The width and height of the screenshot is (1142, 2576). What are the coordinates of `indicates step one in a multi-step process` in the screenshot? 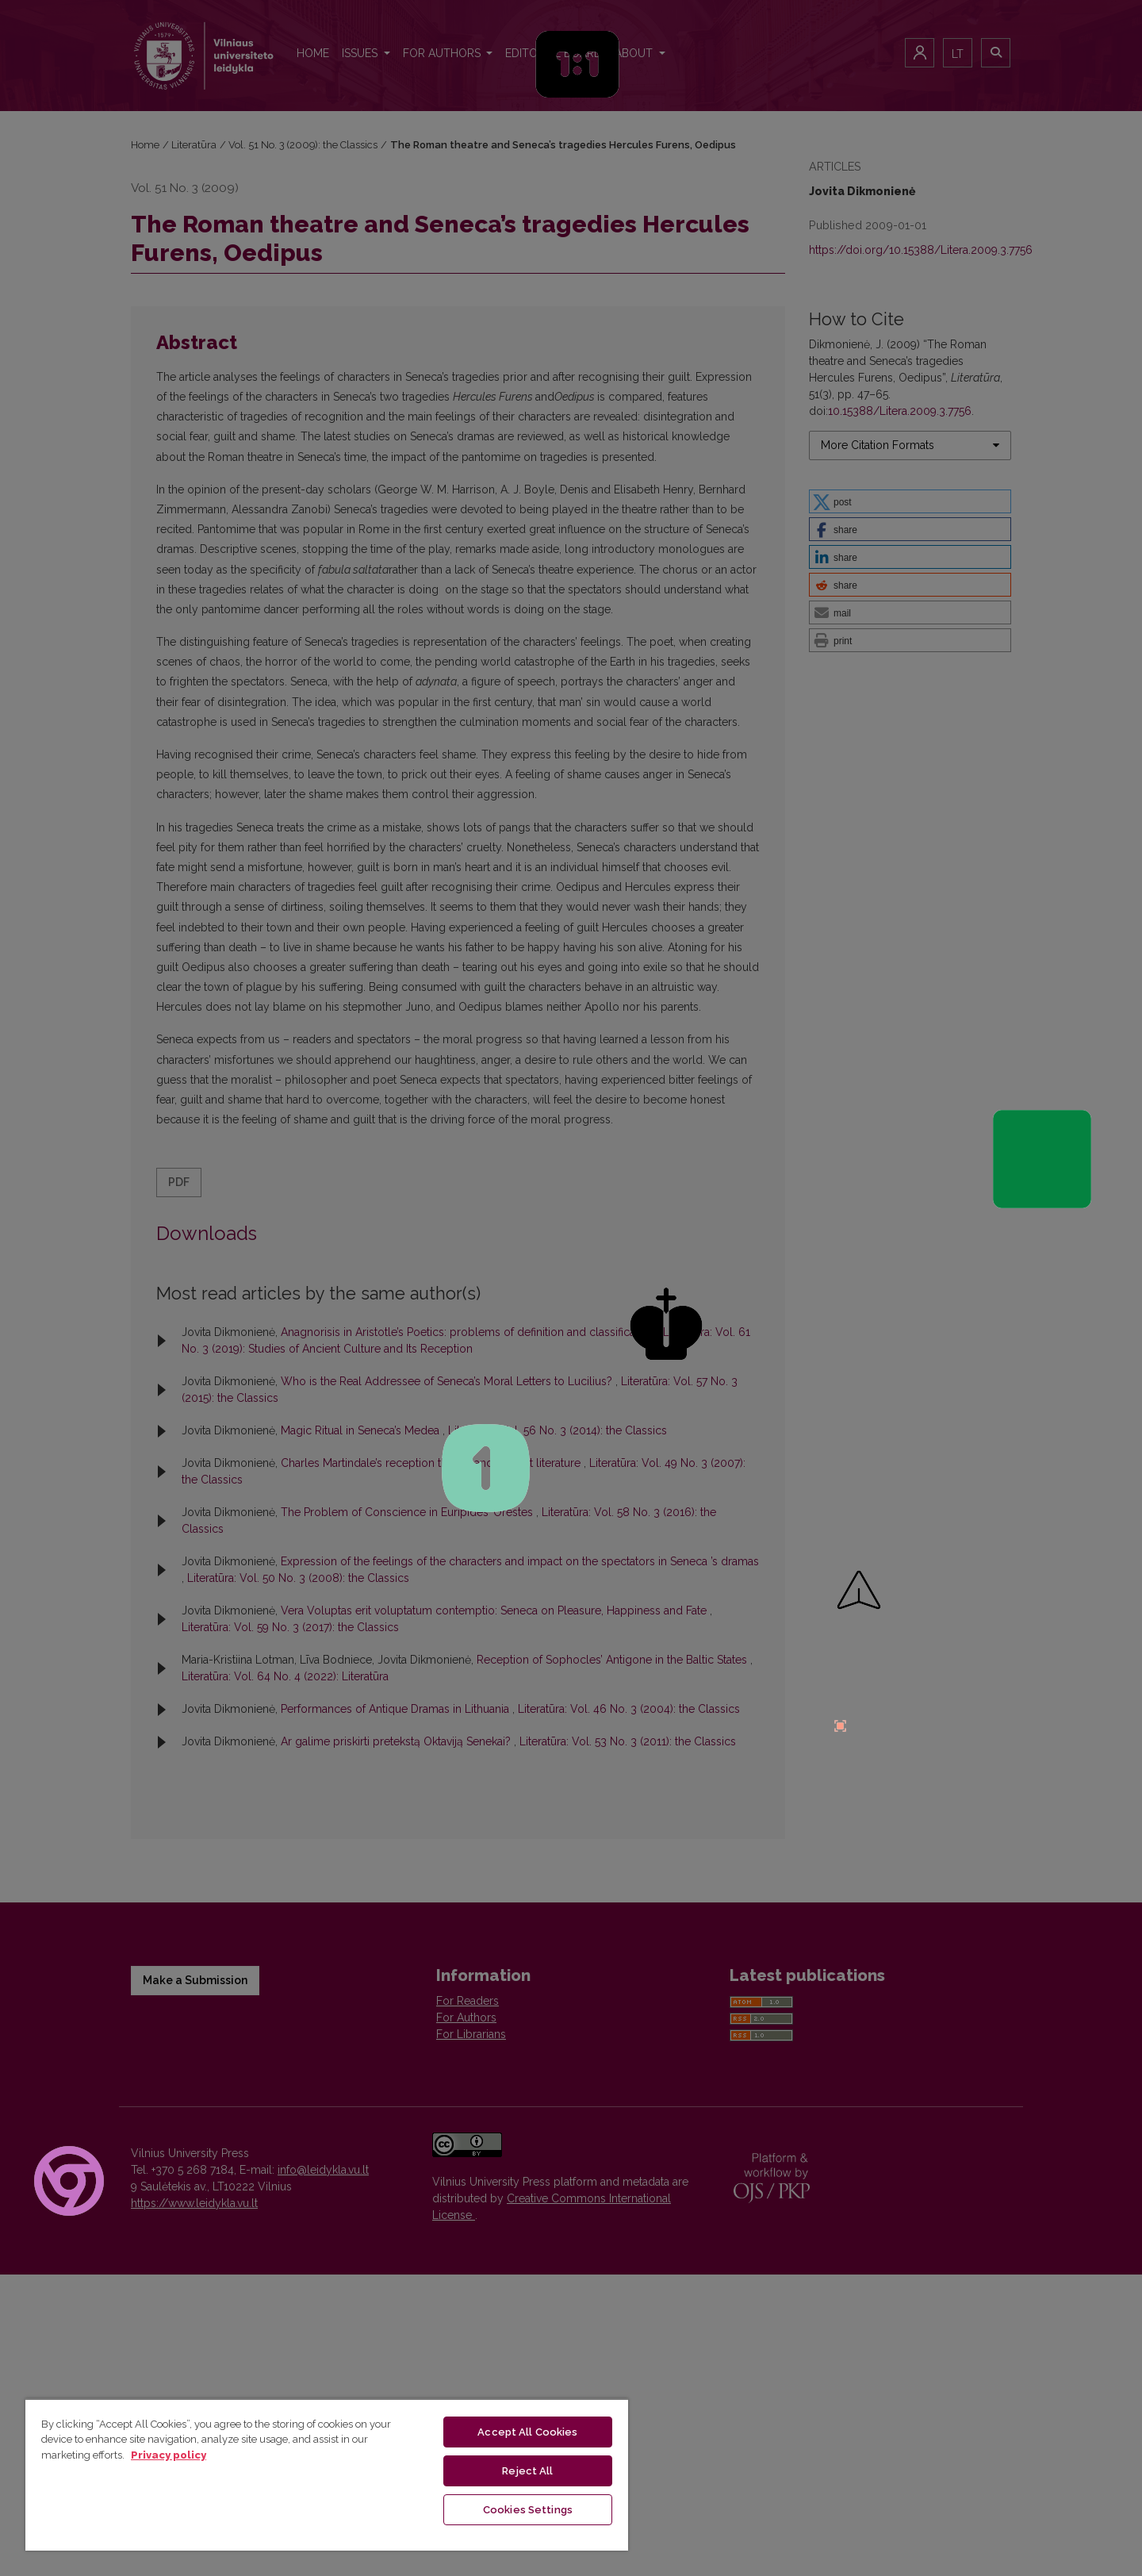 It's located at (485, 1468).